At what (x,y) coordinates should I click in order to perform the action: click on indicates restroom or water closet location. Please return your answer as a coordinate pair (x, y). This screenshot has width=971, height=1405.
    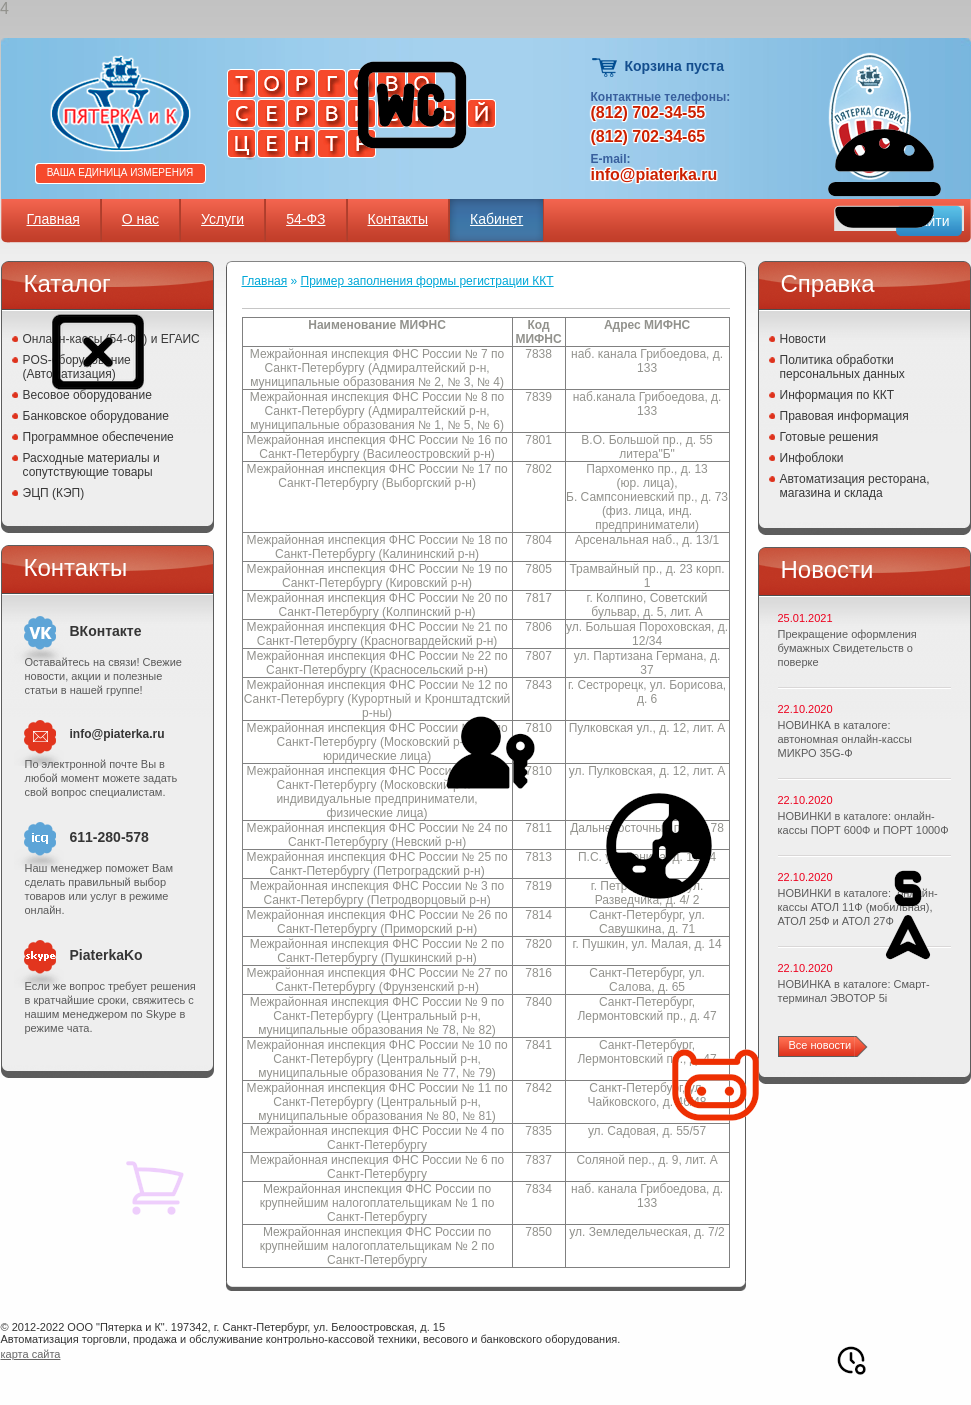
    Looking at the image, I should click on (412, 105).